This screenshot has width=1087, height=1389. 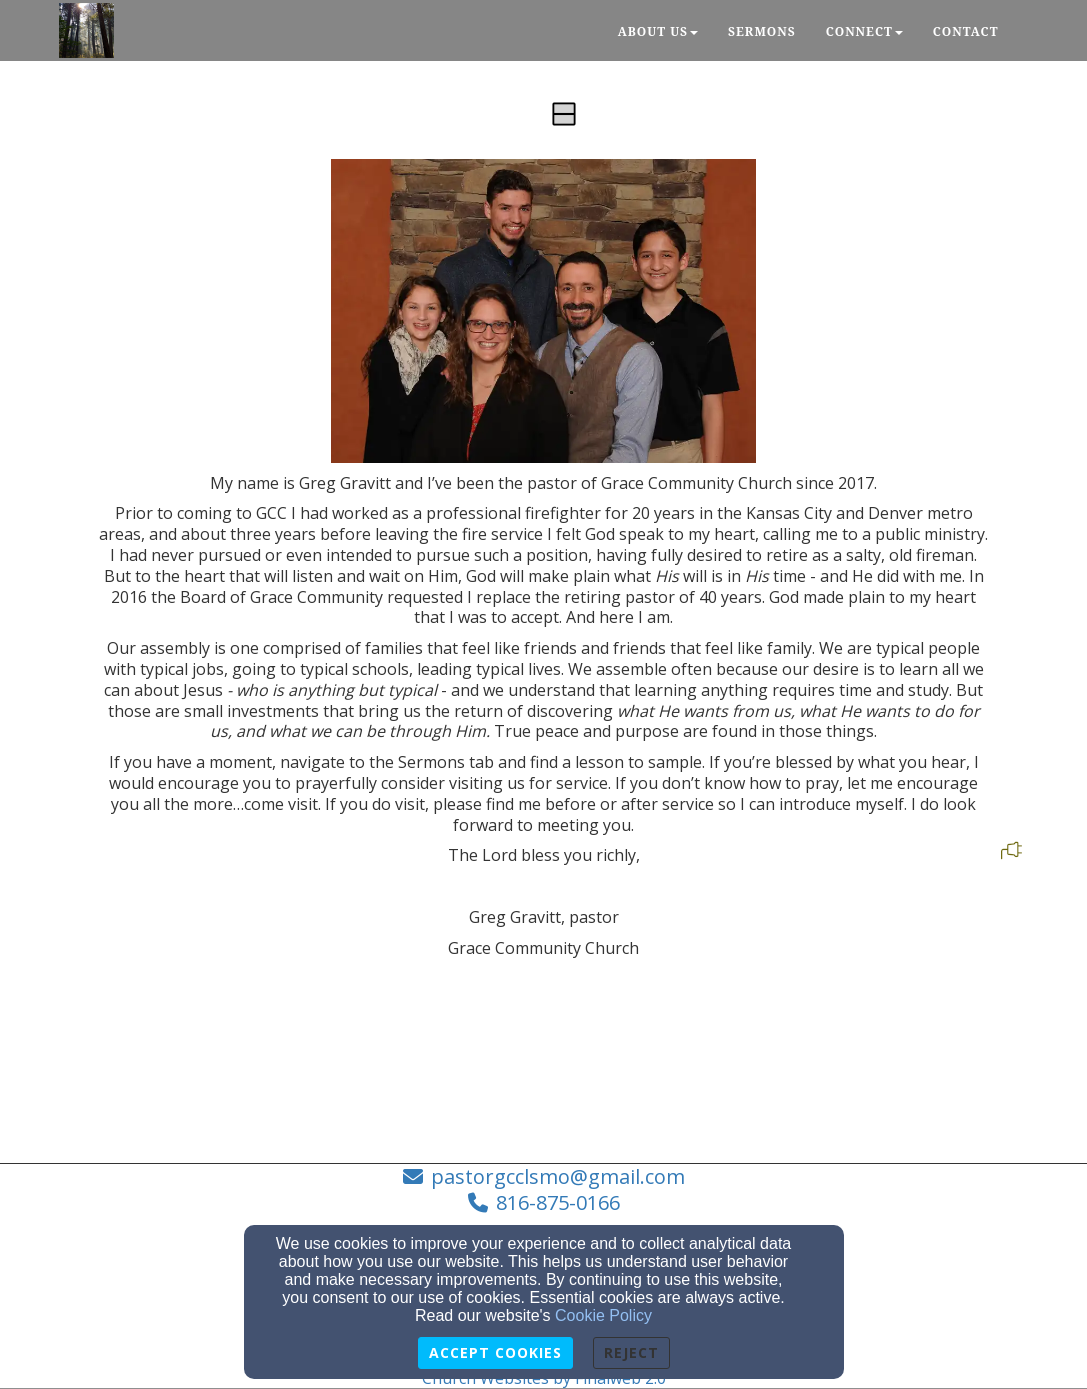 What do you see at coordinates (564, 114) in the screenshot?
I see `split view into top and bottom panels` at bounding box center [564, 114].